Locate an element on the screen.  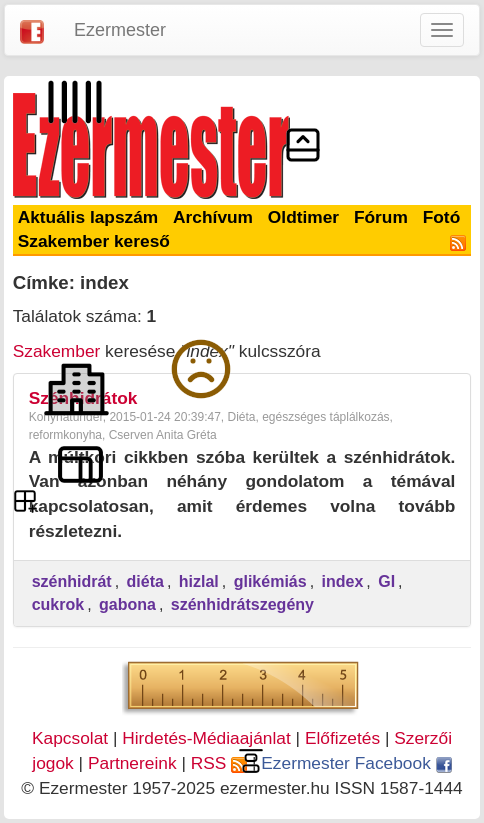
add a new widget or tile to dashboard is located at coordinates (25, 501).